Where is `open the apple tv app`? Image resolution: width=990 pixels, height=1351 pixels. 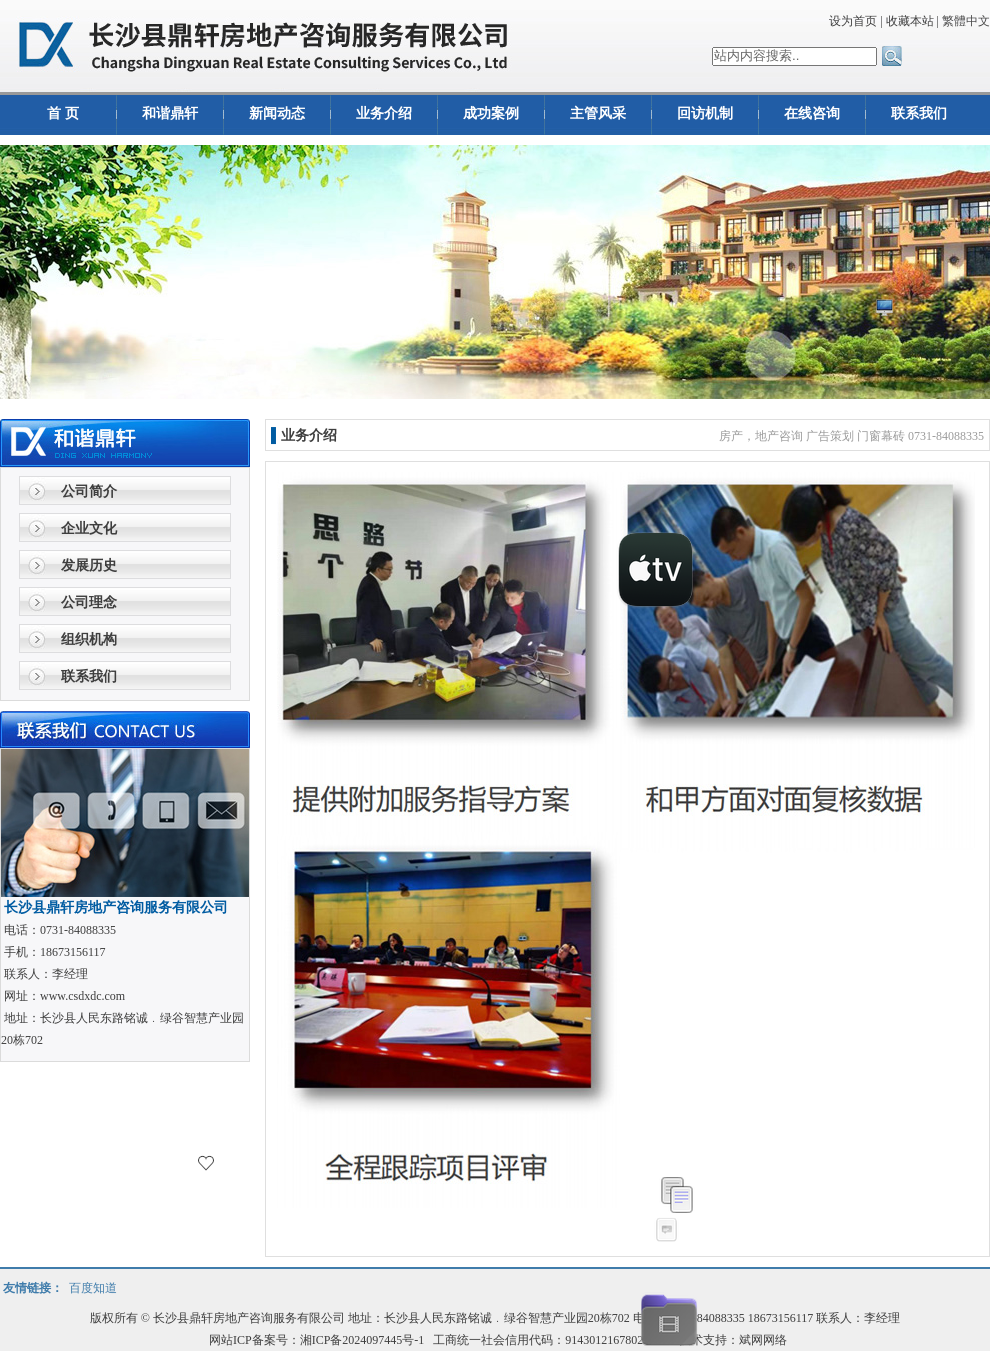
open the apple tv app is located at coordinates (655, 569).